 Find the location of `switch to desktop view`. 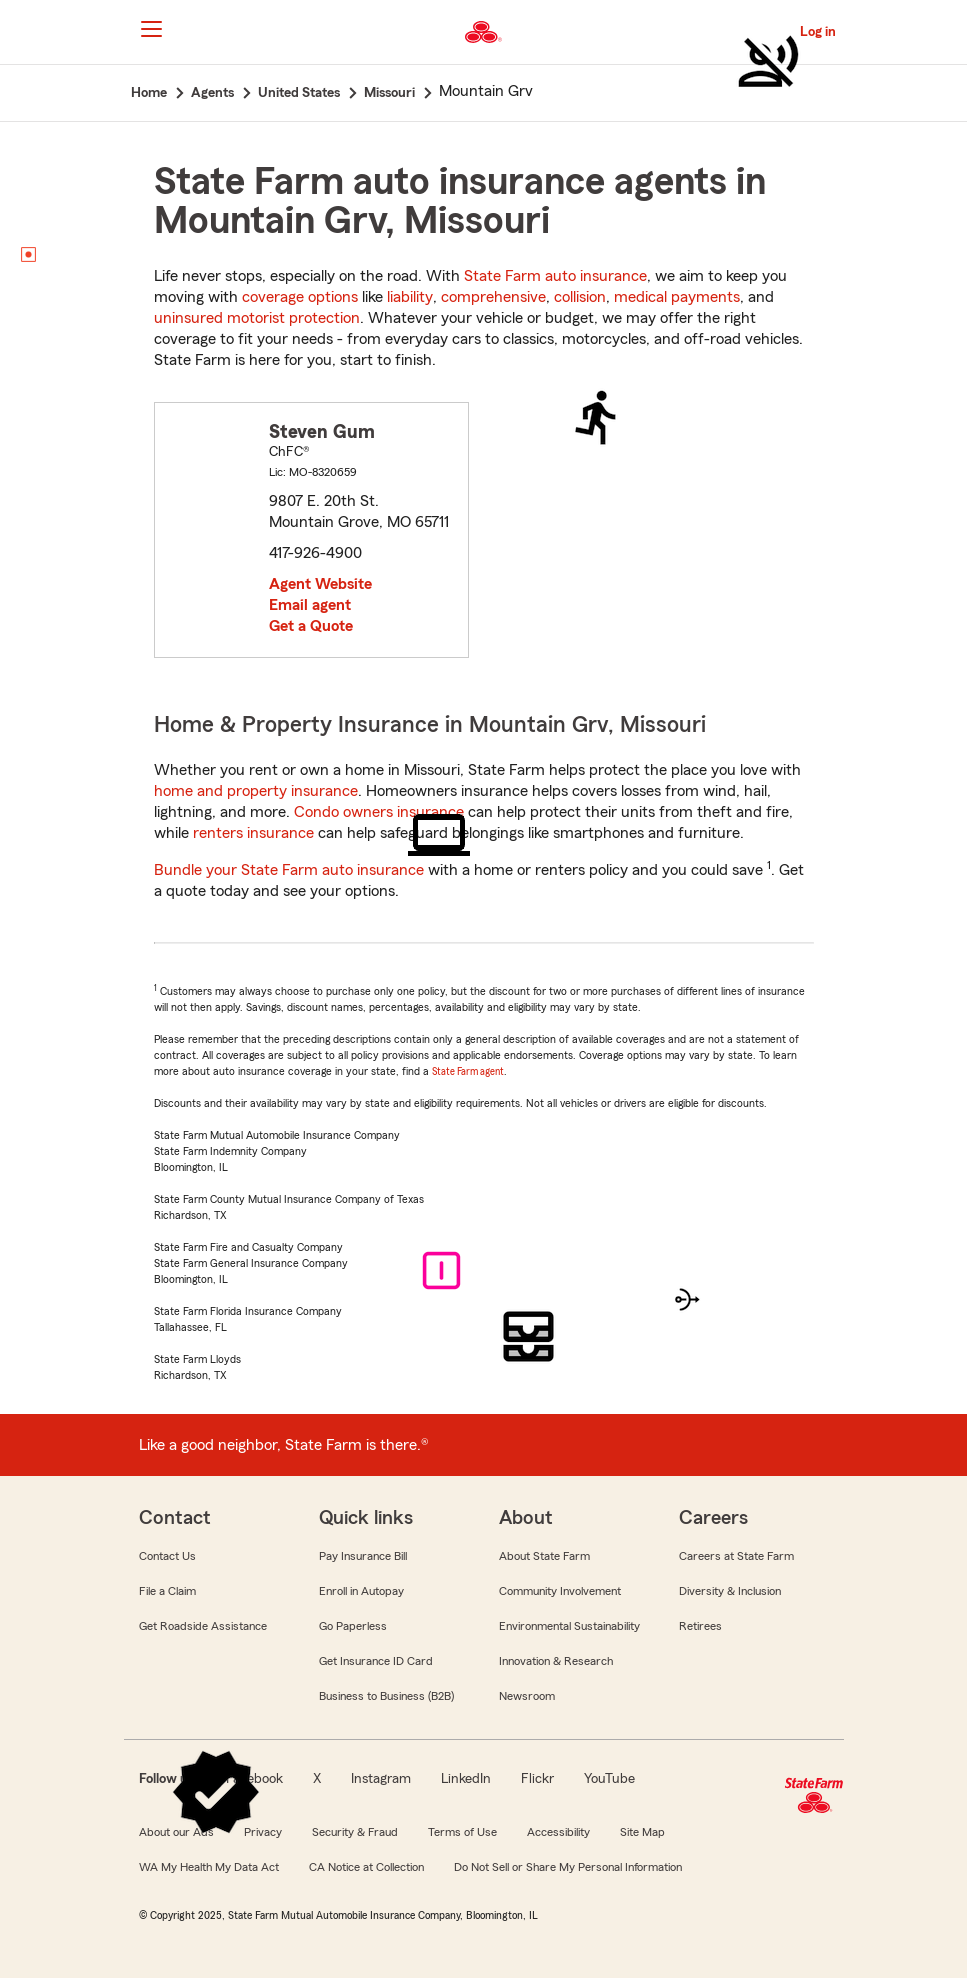

switch to desktop view is located at coordinates (439, 835).